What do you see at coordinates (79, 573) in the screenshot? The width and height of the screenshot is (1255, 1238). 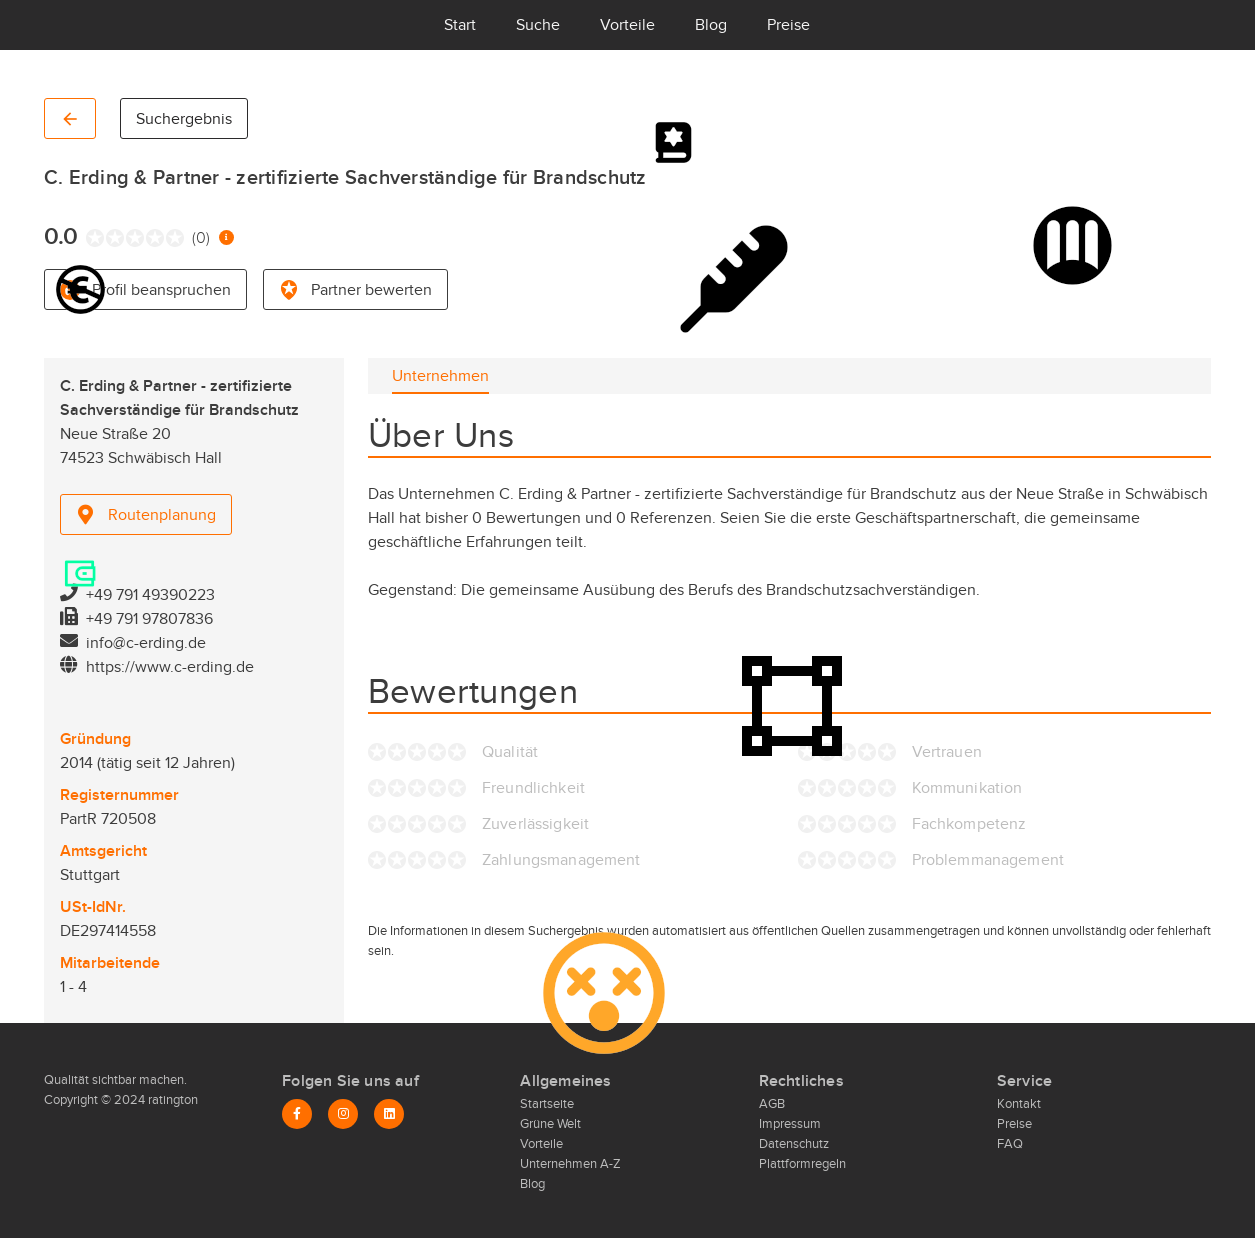 I see `access your wallet or payment methods` at bounding box center [79, 573].